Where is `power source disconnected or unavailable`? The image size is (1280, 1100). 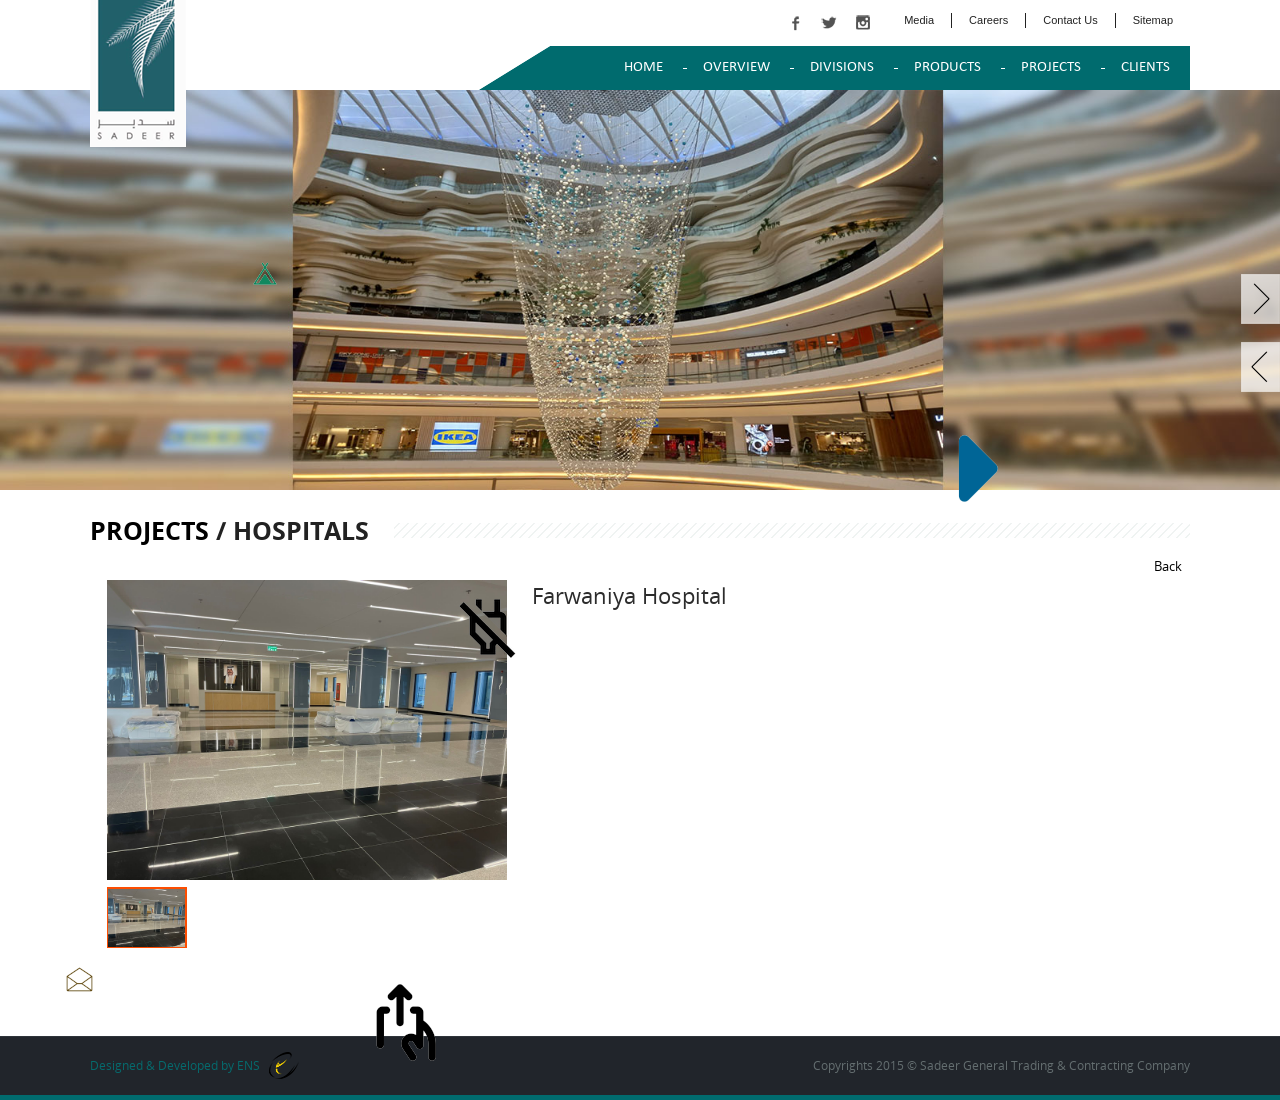 power source disconnected or unavailable is located at coordinates (488, 627).